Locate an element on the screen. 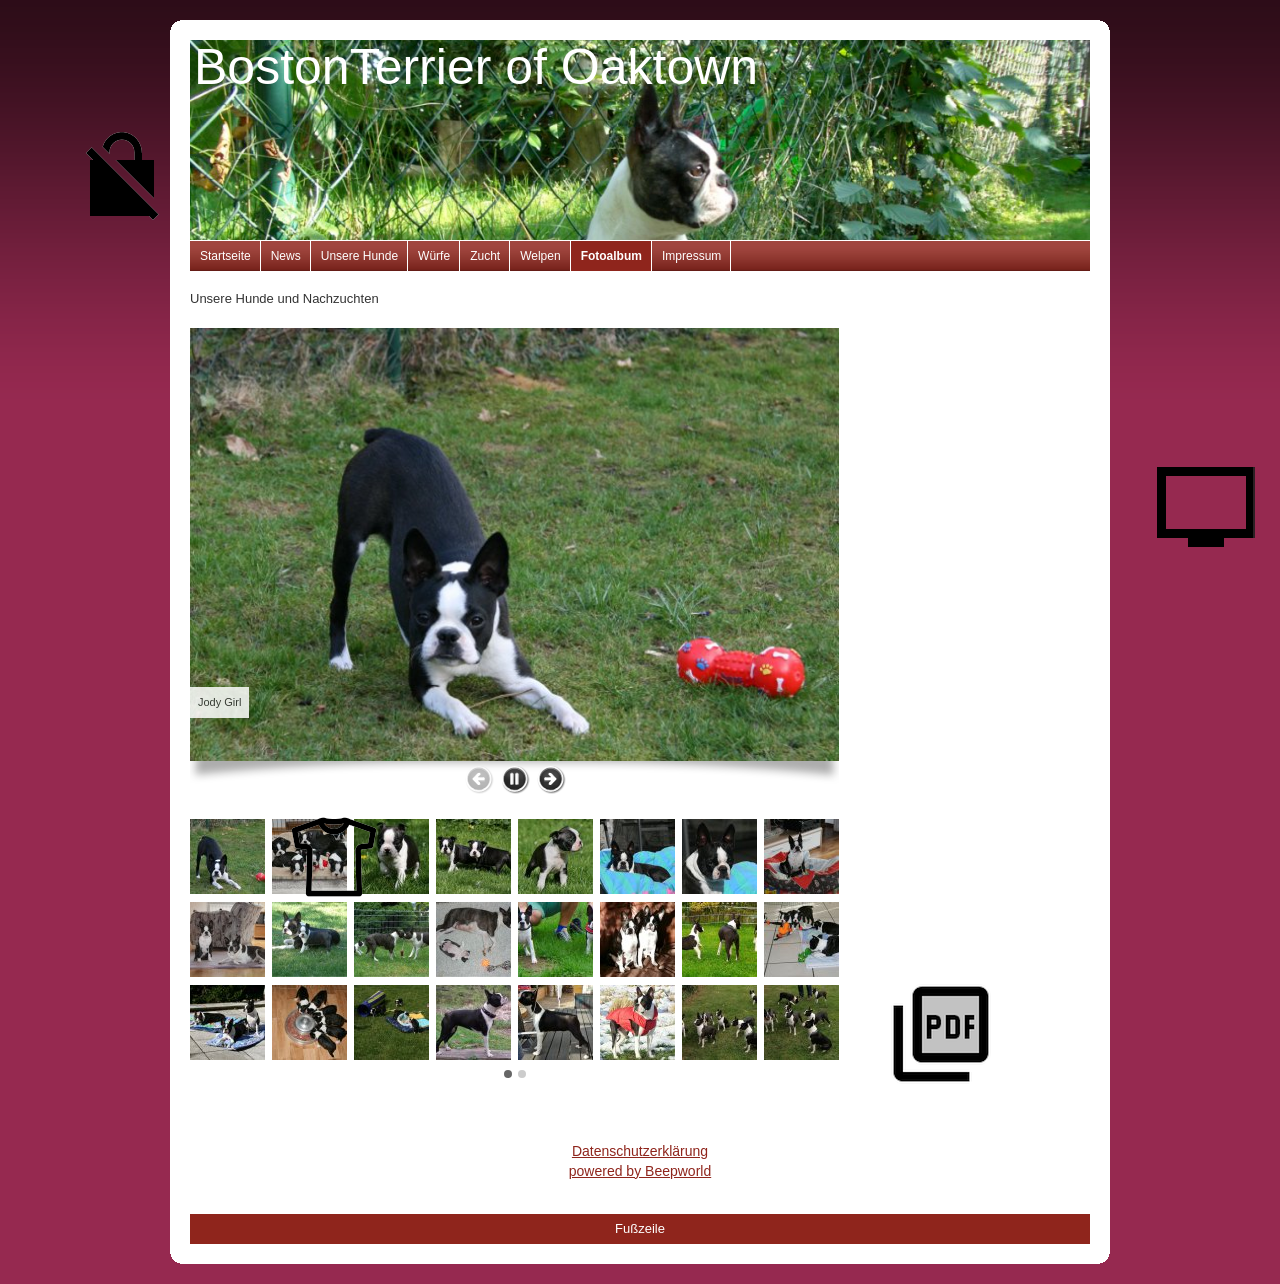 The width and height of the screenshot is (1280, 1284). browse clothing or apparel items is located at coordinates (334, 857).